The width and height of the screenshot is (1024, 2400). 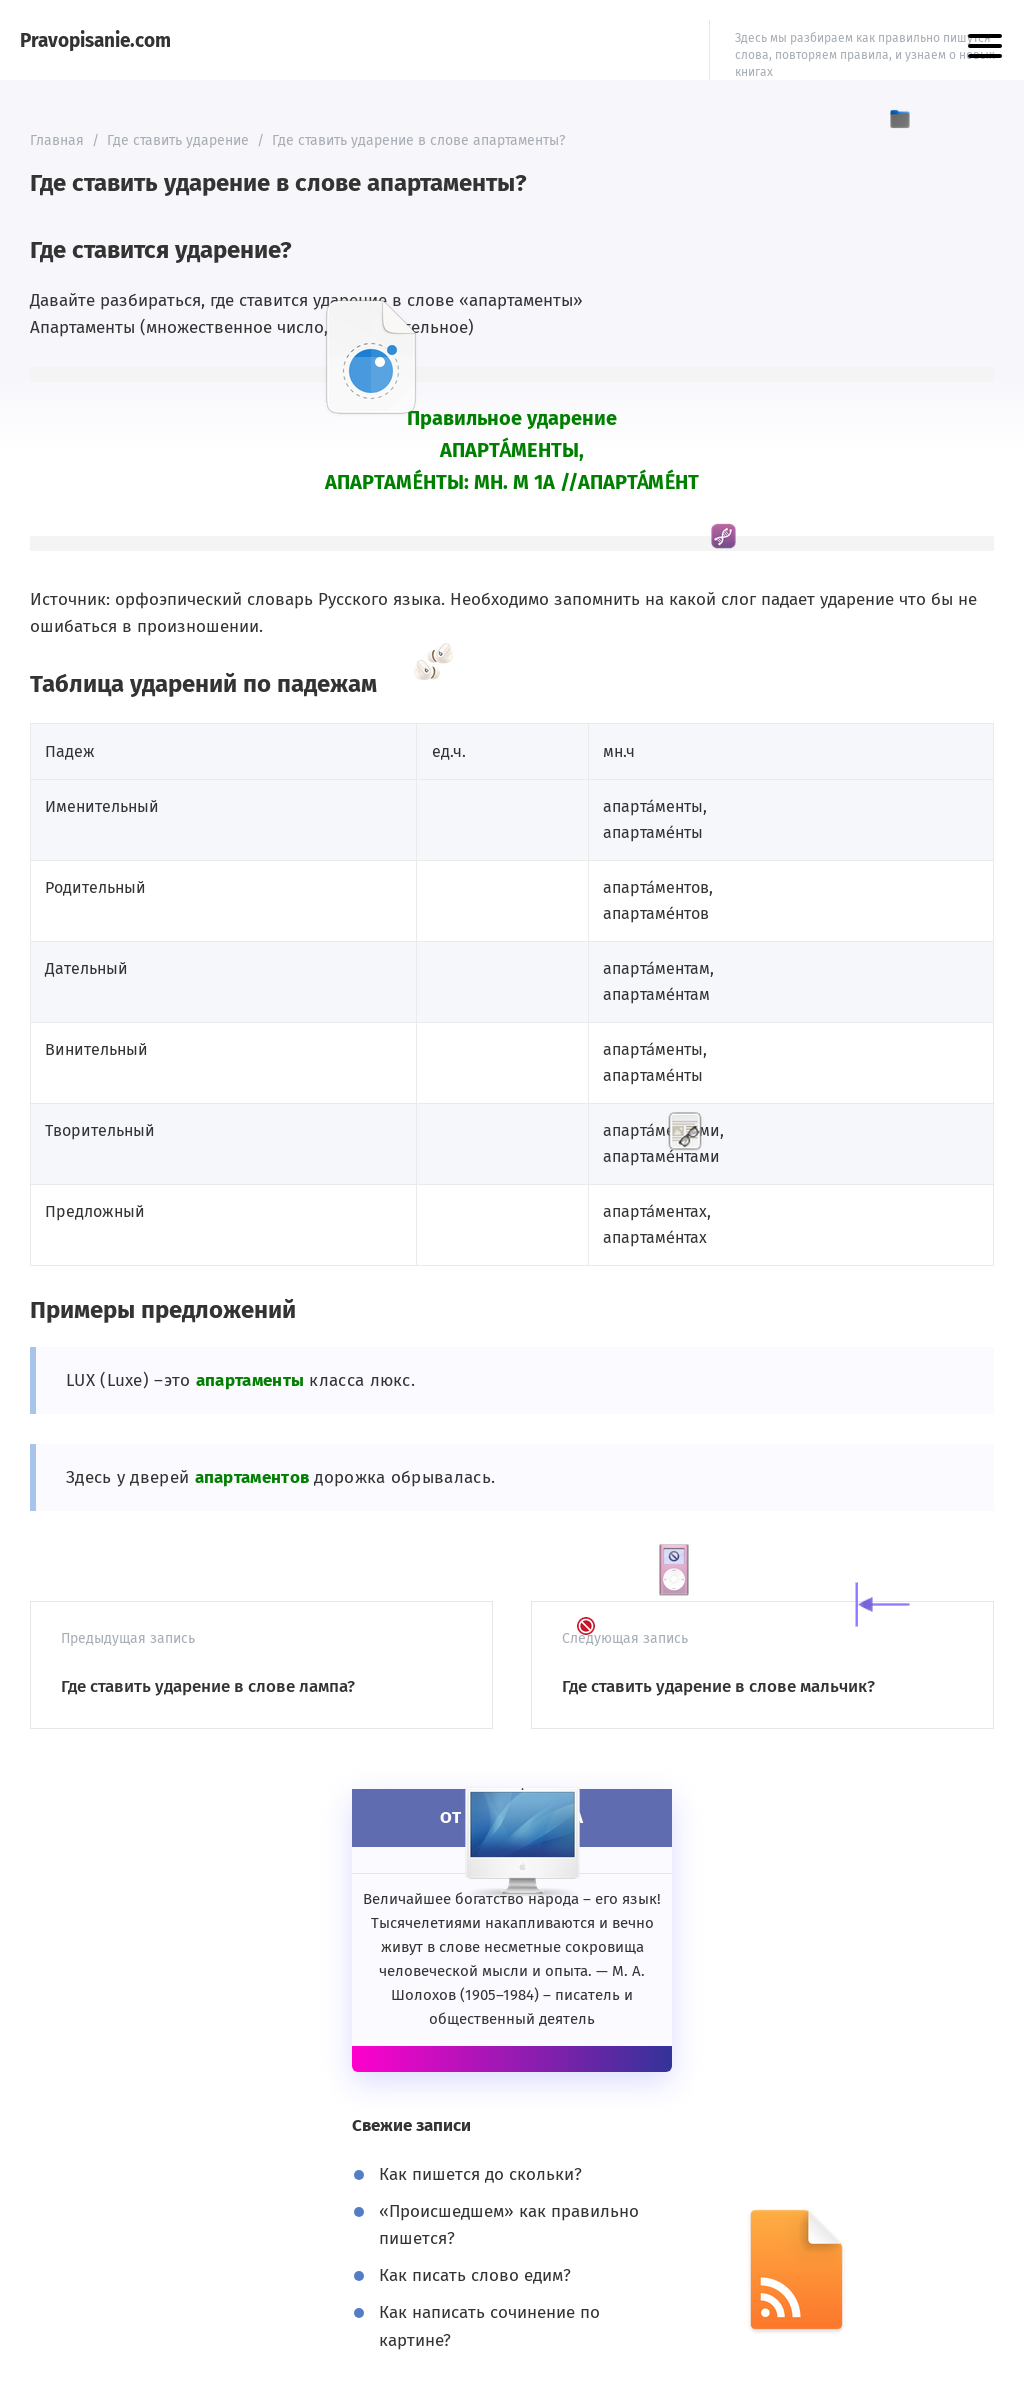 What do you see at coordinates (586, 1626) in the screenshot?
I see `delete selected email message` at bounding box center [586, 1626].